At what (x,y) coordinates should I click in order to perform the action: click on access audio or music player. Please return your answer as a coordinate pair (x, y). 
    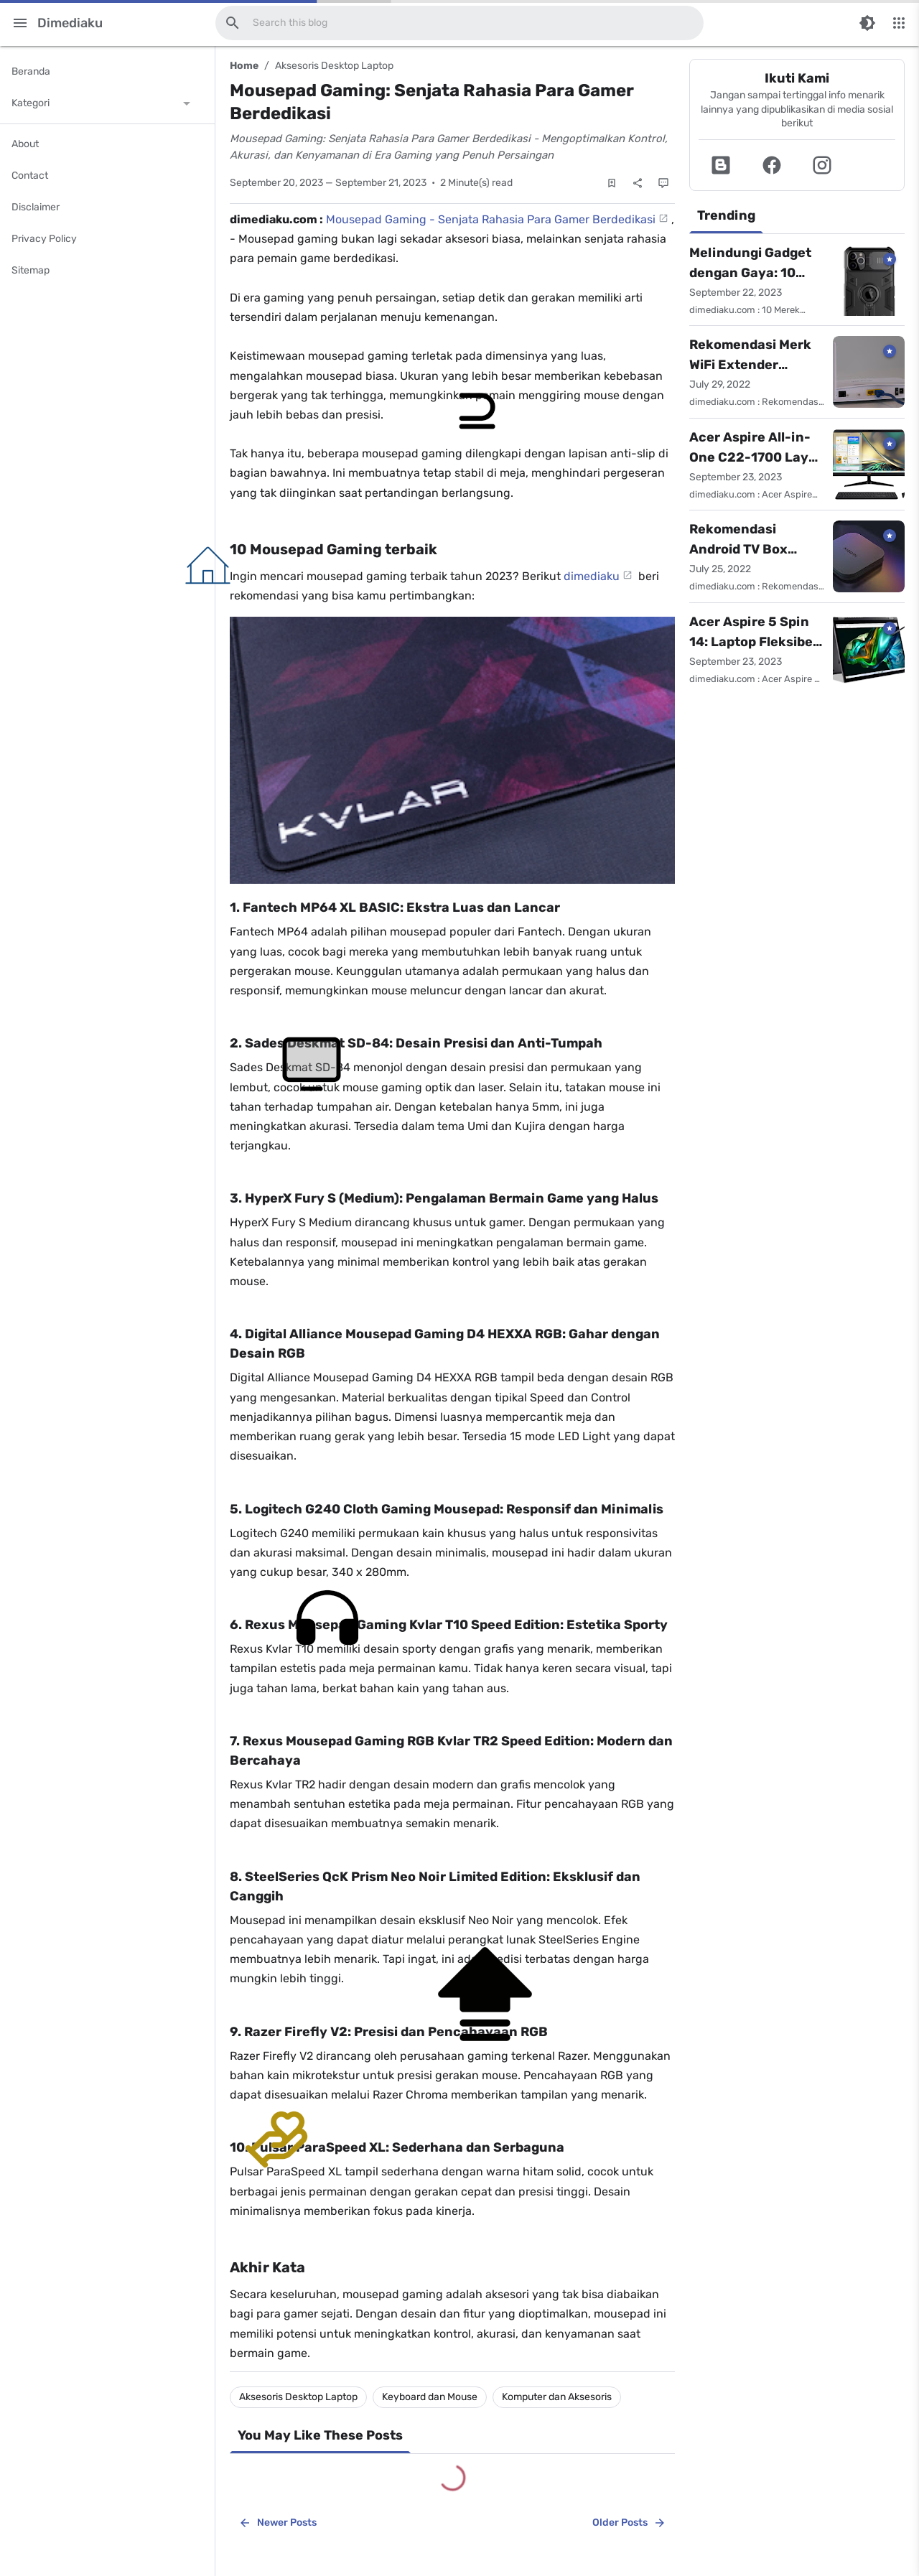
    Looking at the image, I should click on (327, 1621).